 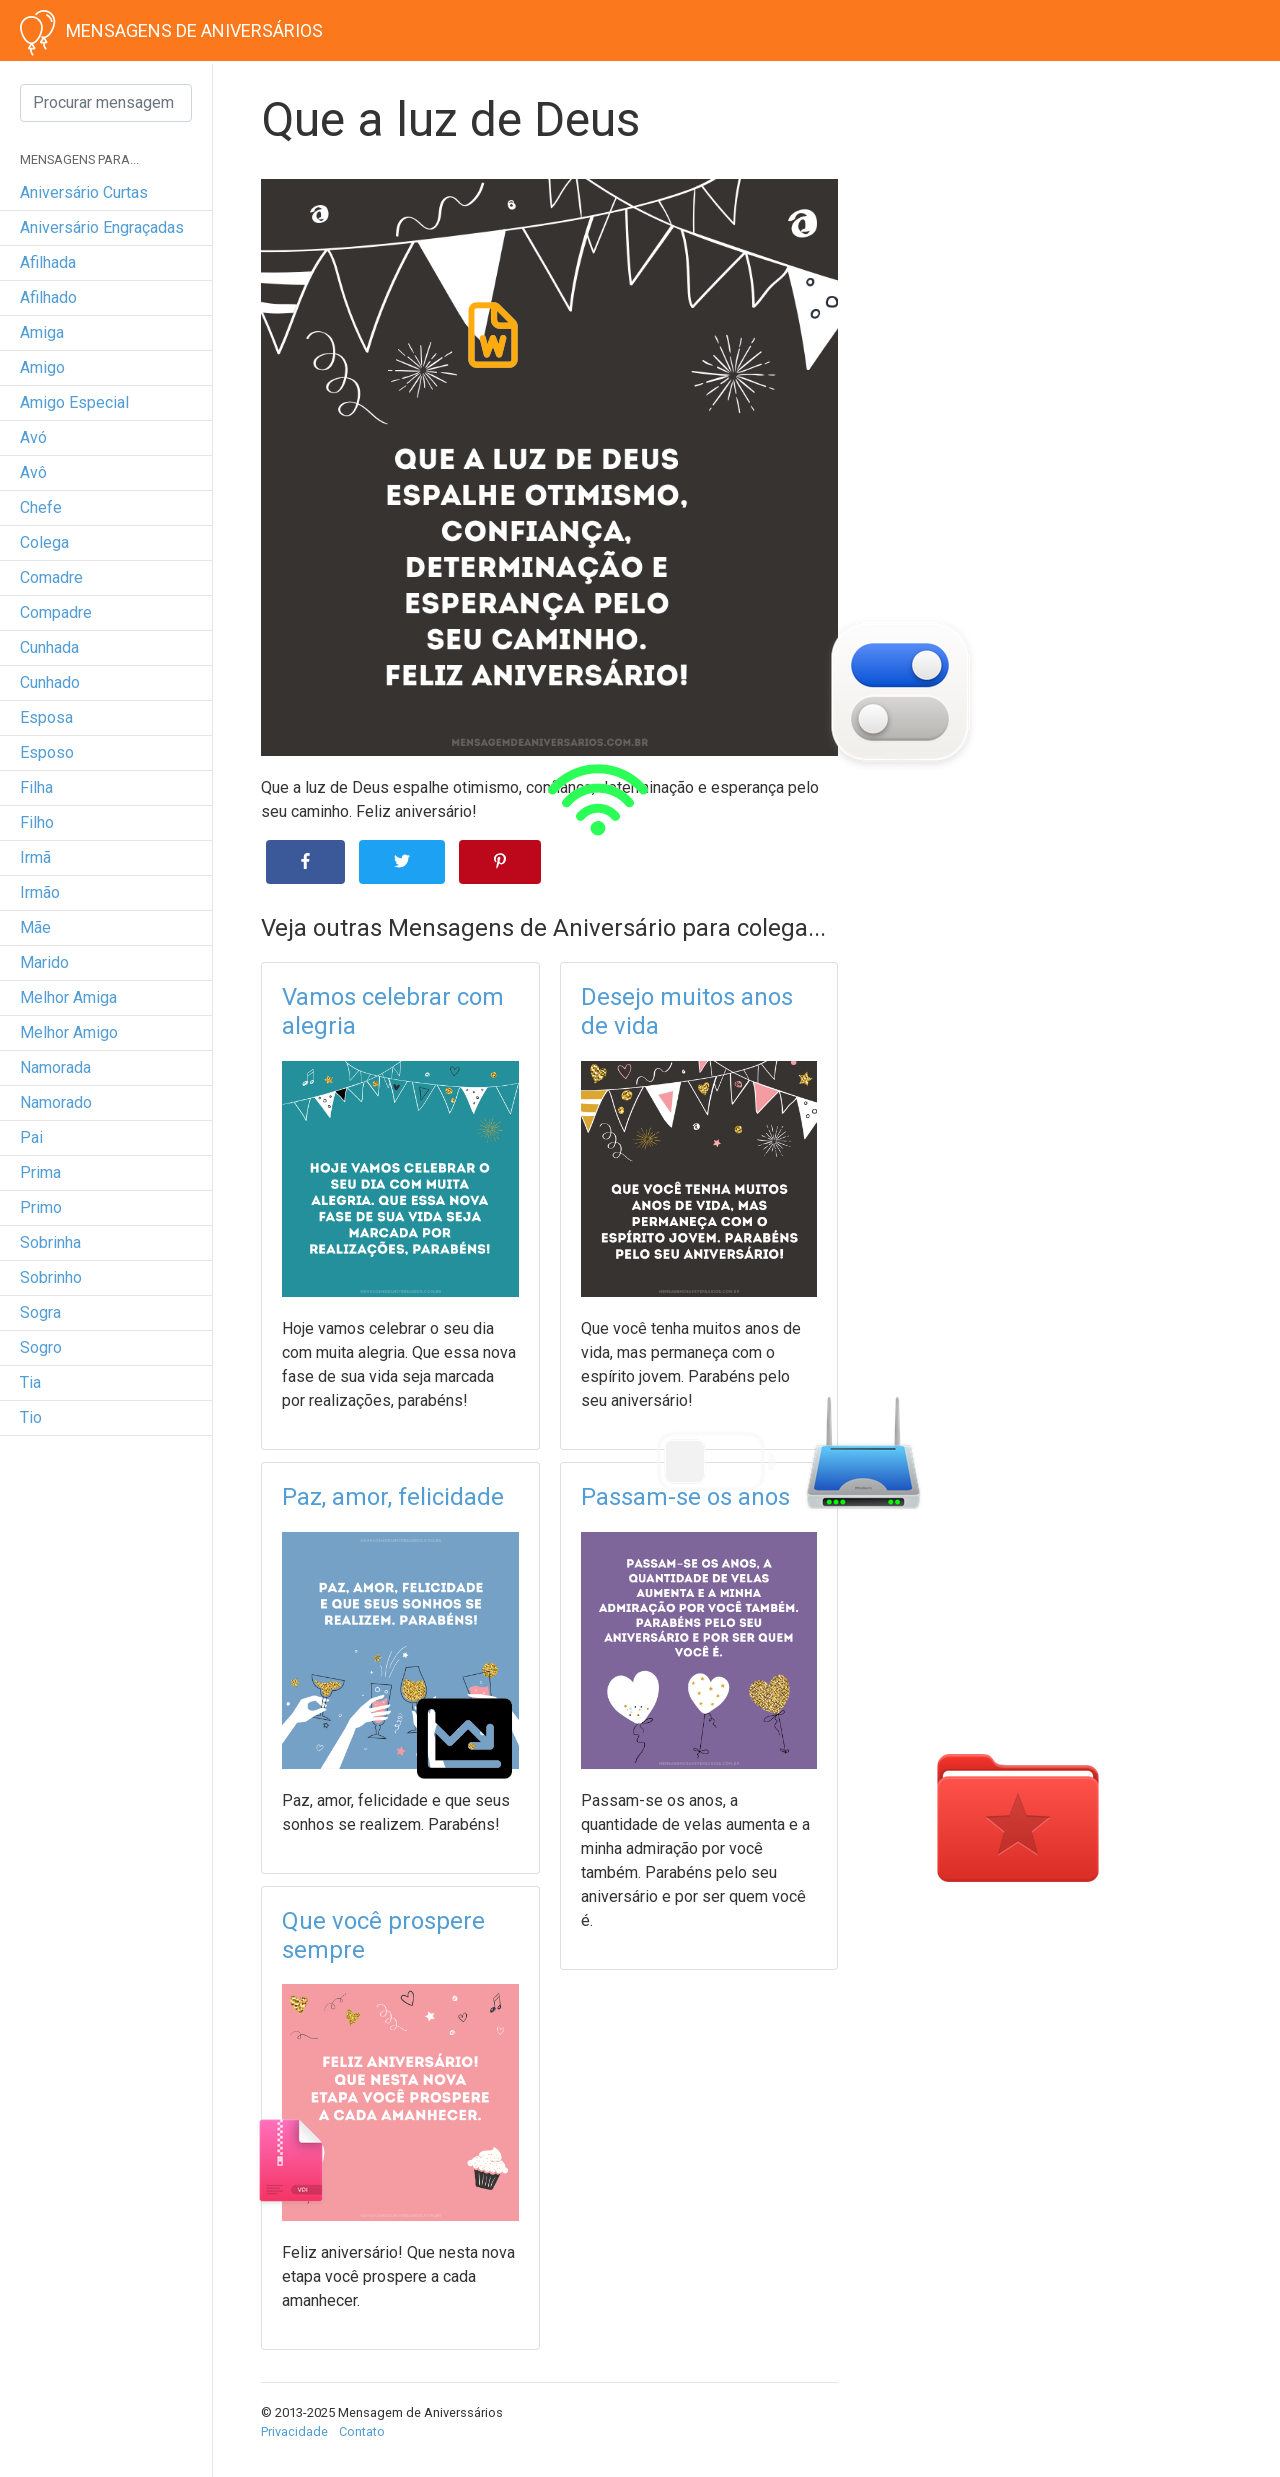 I want to click on access your bookmarked or favorited files, so click(x=1018, y=1818).